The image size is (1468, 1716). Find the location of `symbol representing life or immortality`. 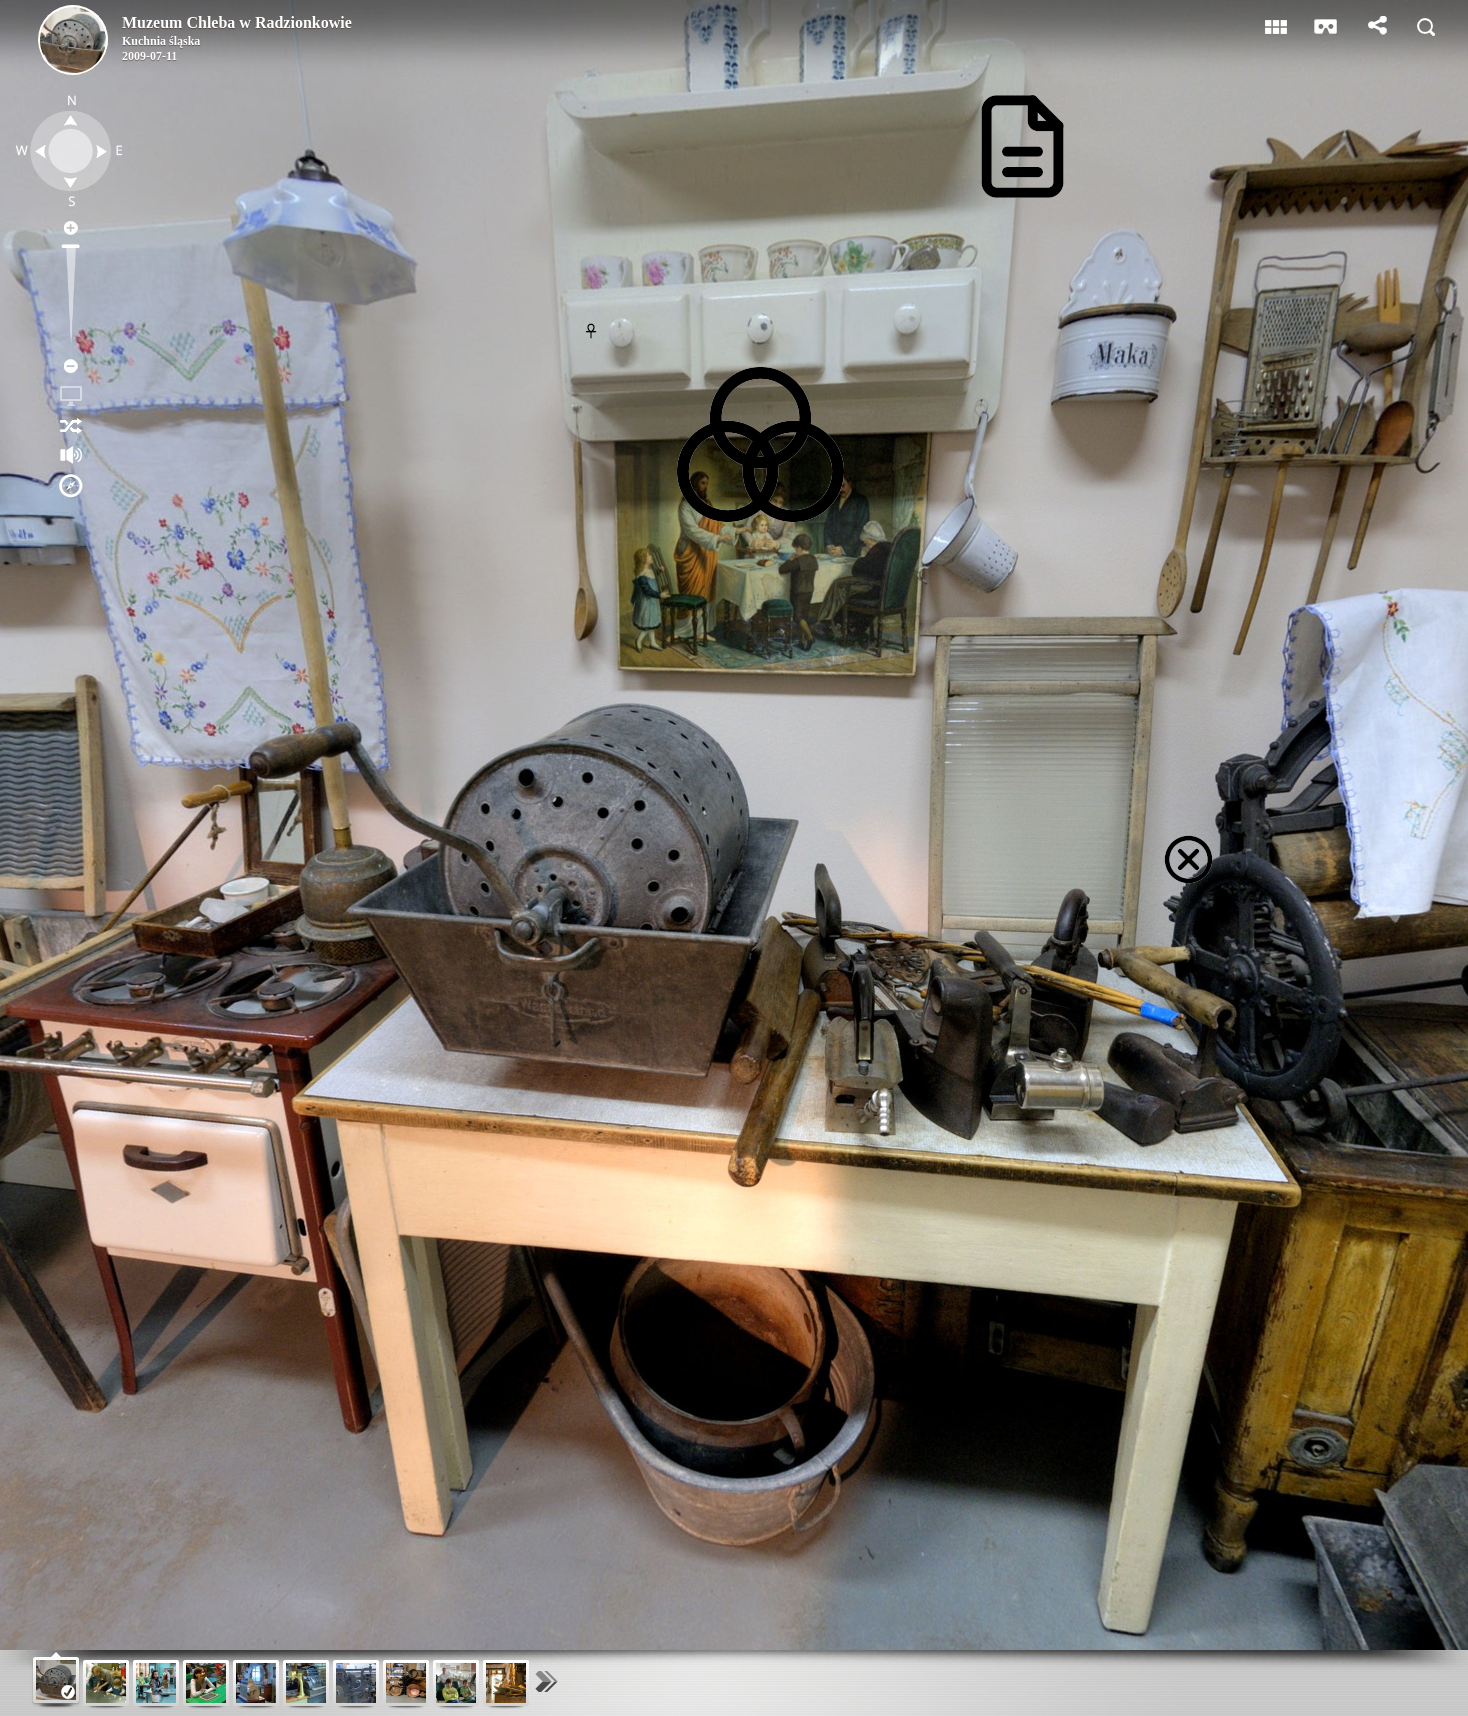

symbol representing life or immortality is located at coordinates (591, 331).